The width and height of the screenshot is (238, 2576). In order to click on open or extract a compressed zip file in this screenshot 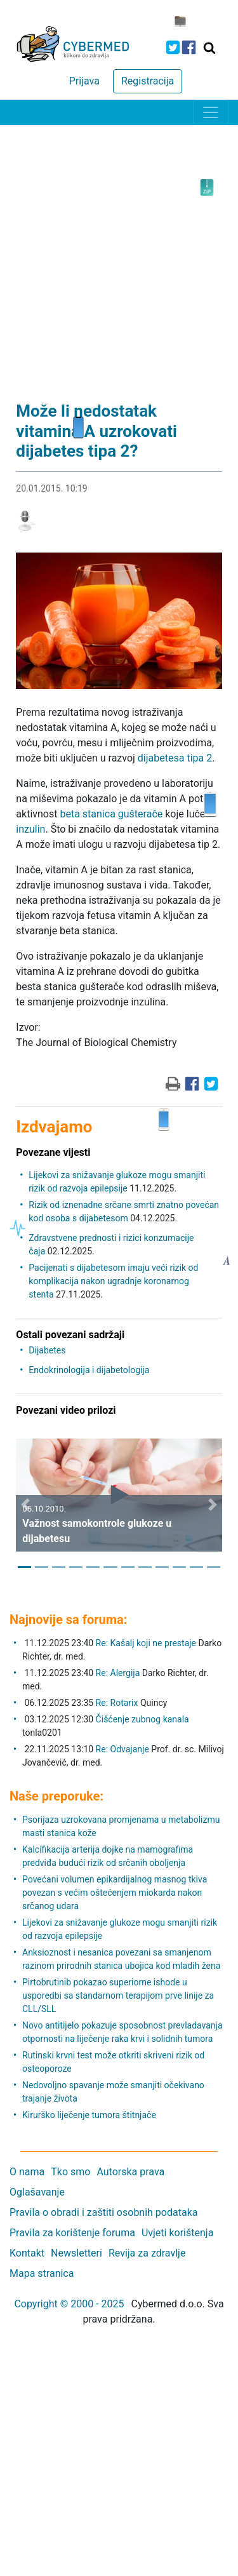, I will do `click(207, 187)`.